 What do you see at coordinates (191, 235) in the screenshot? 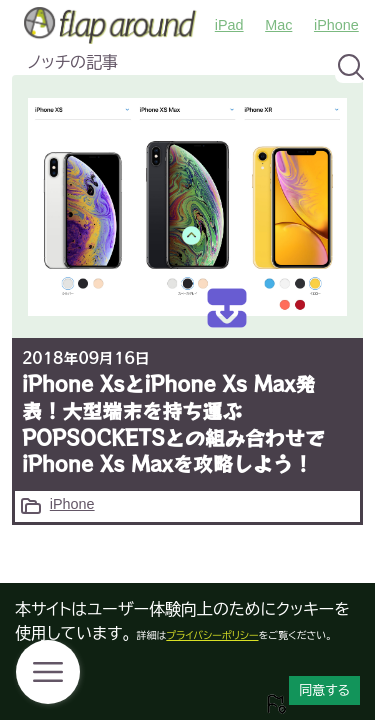
I see `scroll to top of page` at bounding box center [191, 235].